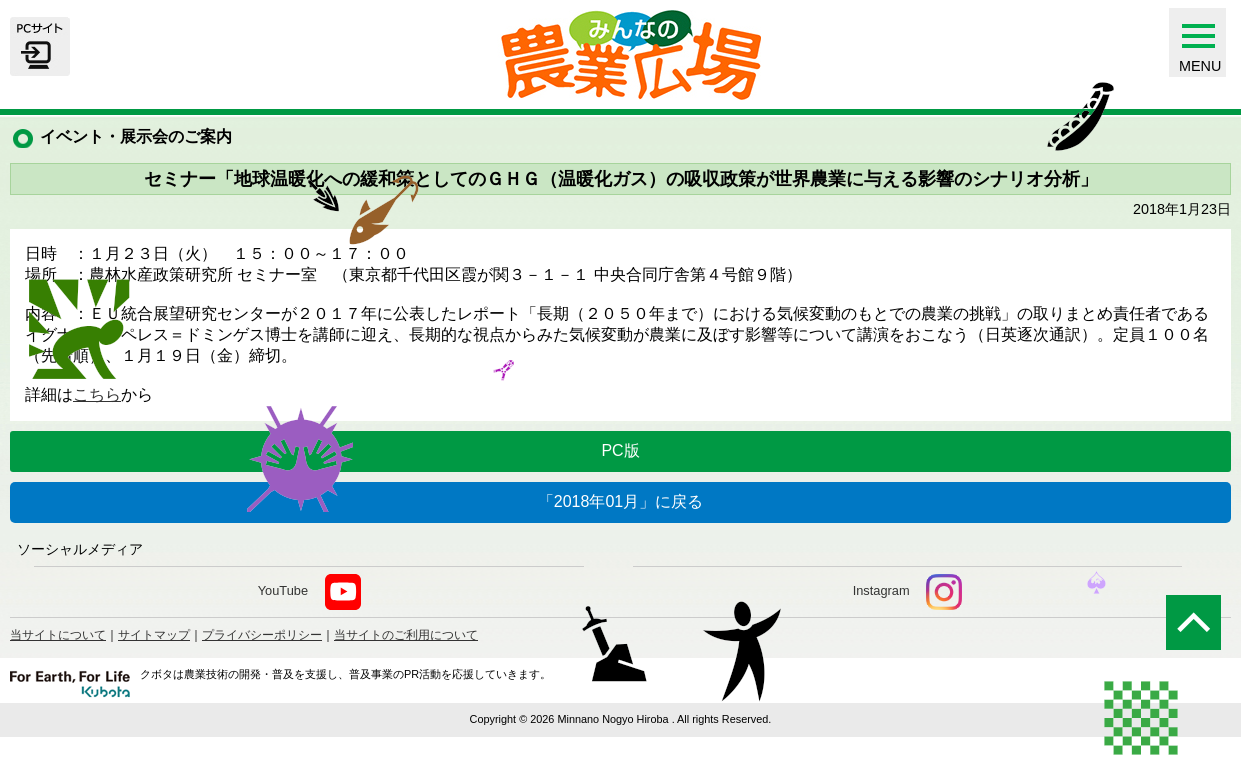  I want to click on indicates a hot streak or winning hand in a card game, so click(1096, 582).